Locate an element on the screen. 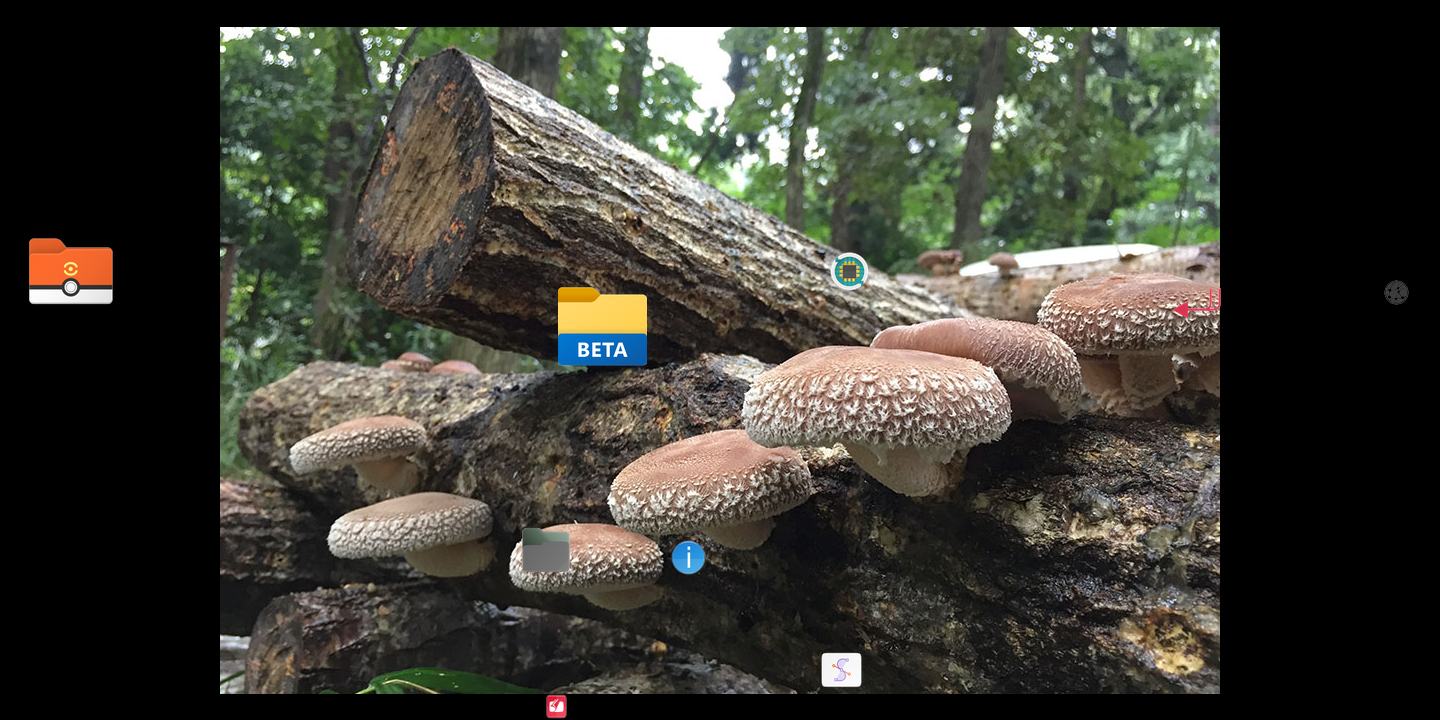 This screenshot has height=720, width=1440. an open folder in the file system is located at coordinates (546, 550).